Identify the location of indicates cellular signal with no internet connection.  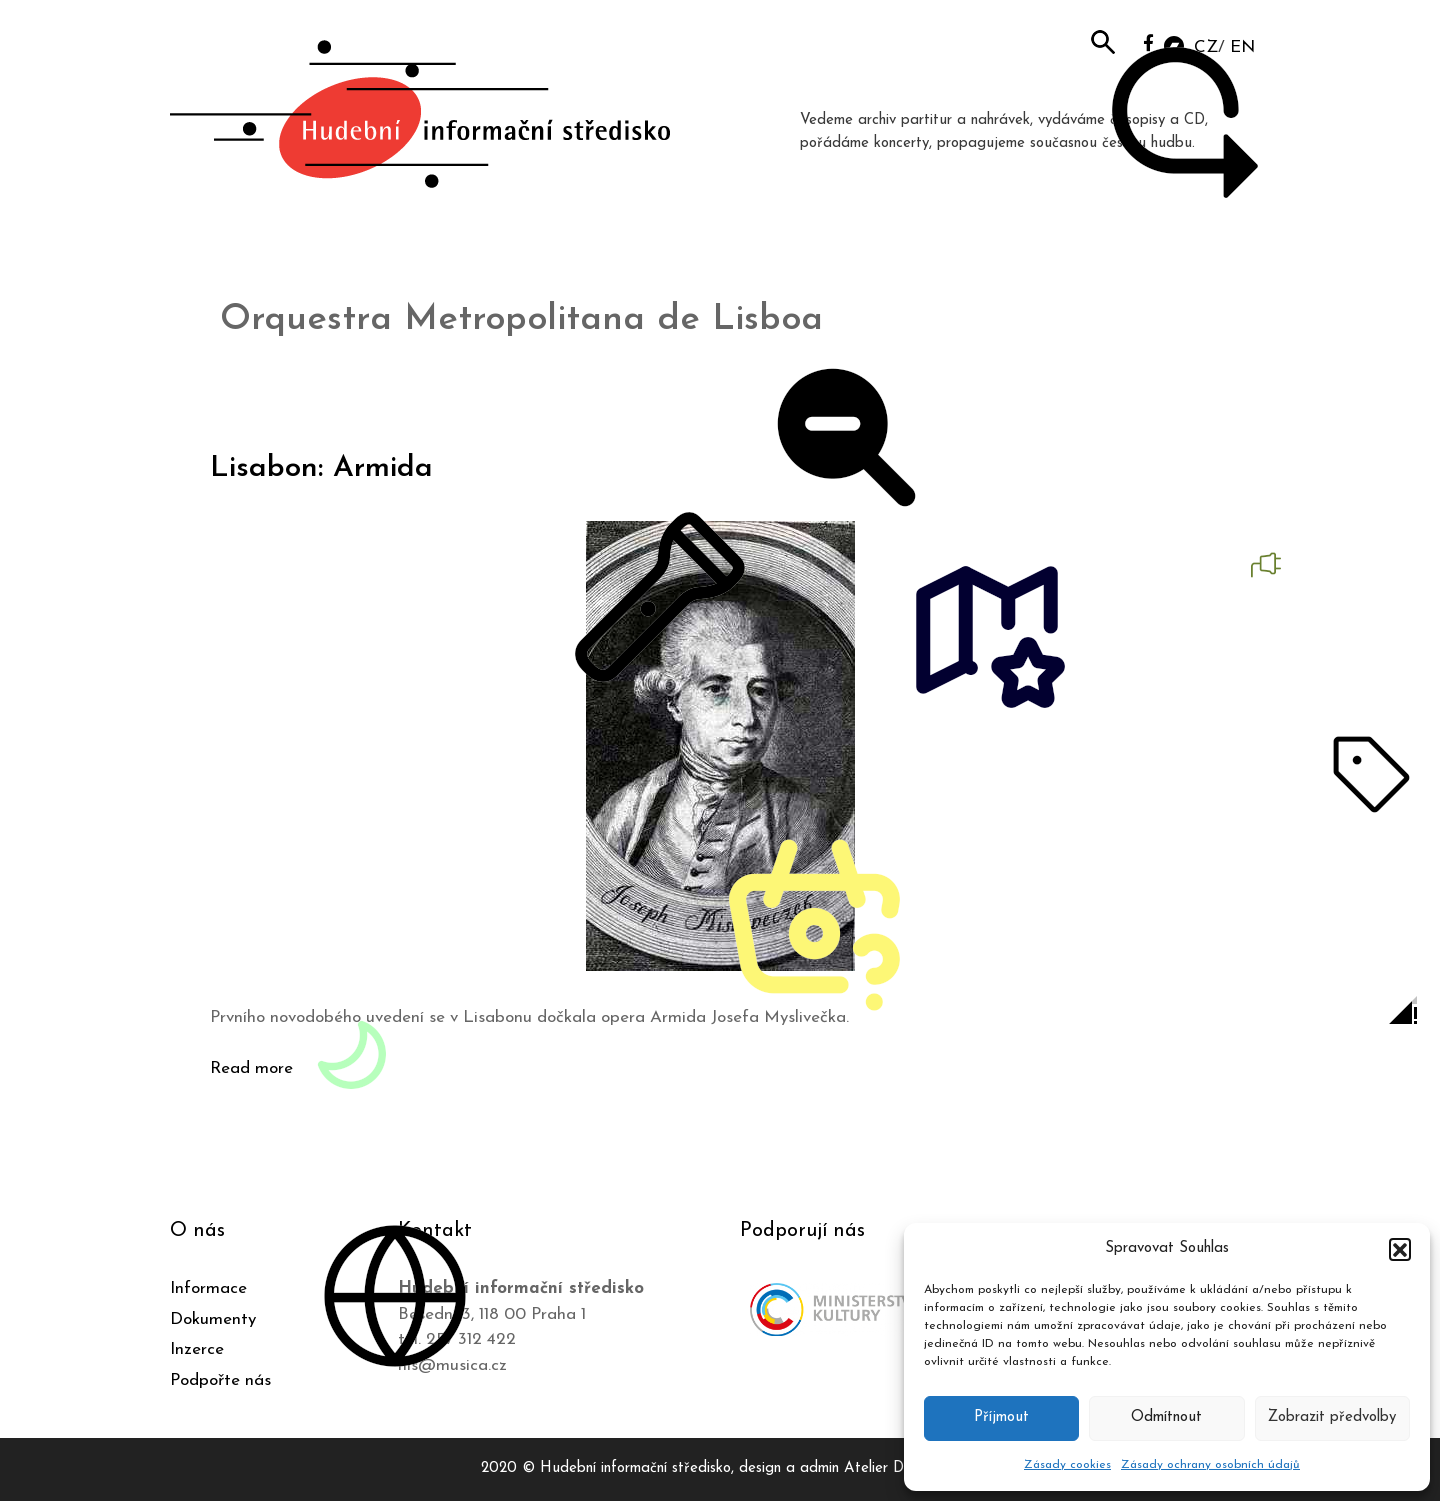
(1403, 1010).